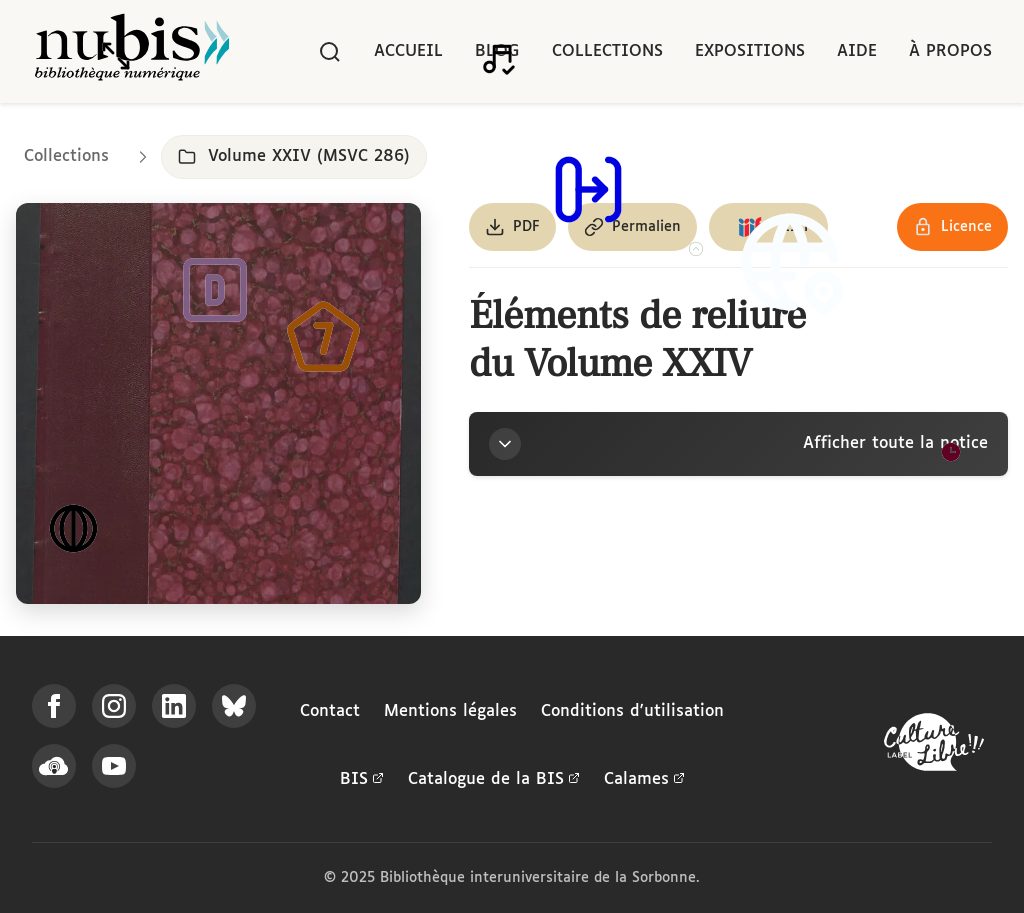 The height and width of the screenshot is (913, 1024). Describe the element at coordinates (116, 56) in the screenshot. I see `expand to fullscreen mode` at that location.